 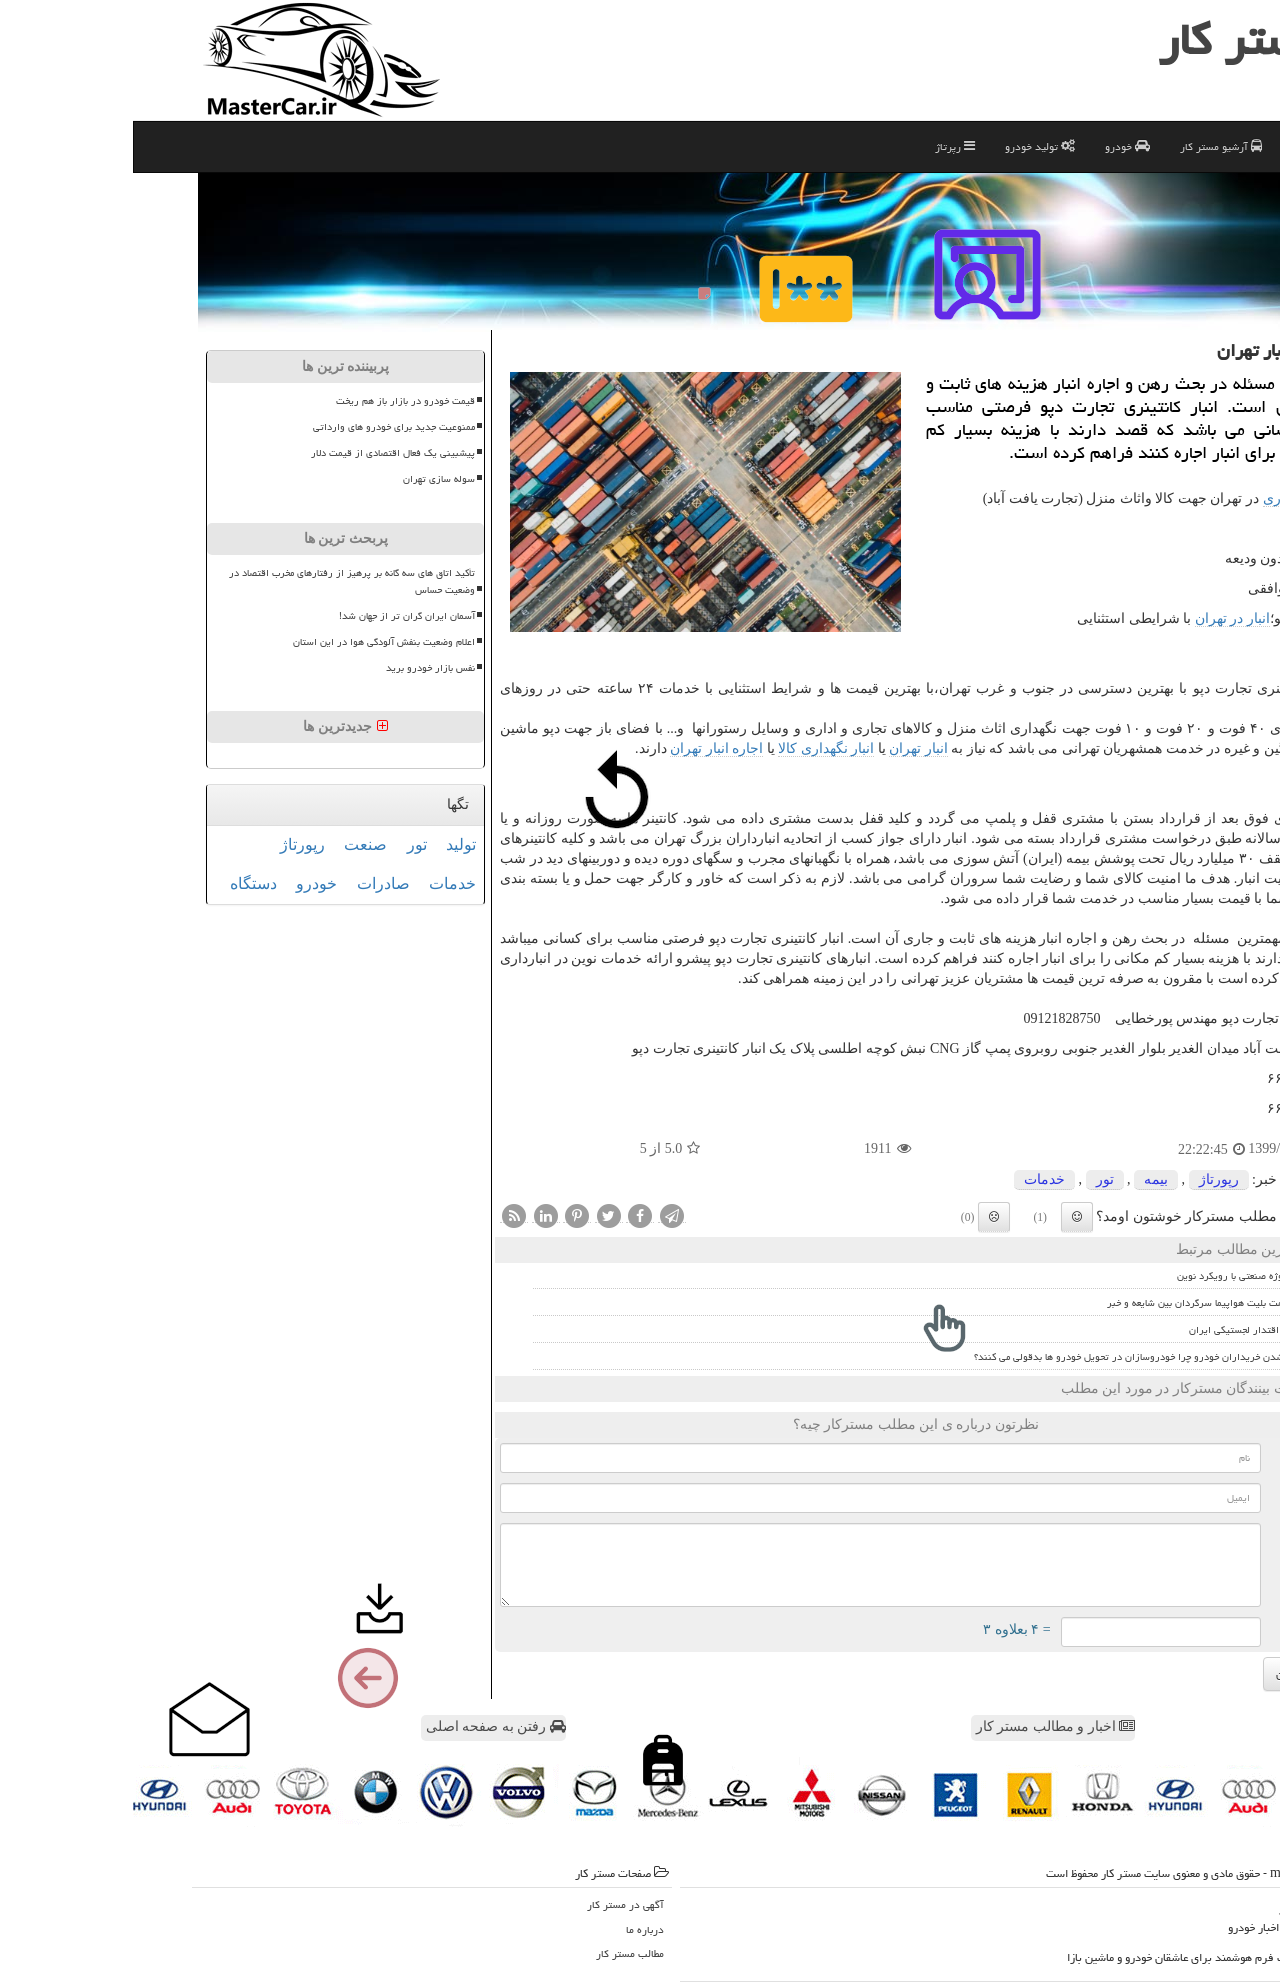 I want to click on enter or manage your password, so click(x=806, y=289).